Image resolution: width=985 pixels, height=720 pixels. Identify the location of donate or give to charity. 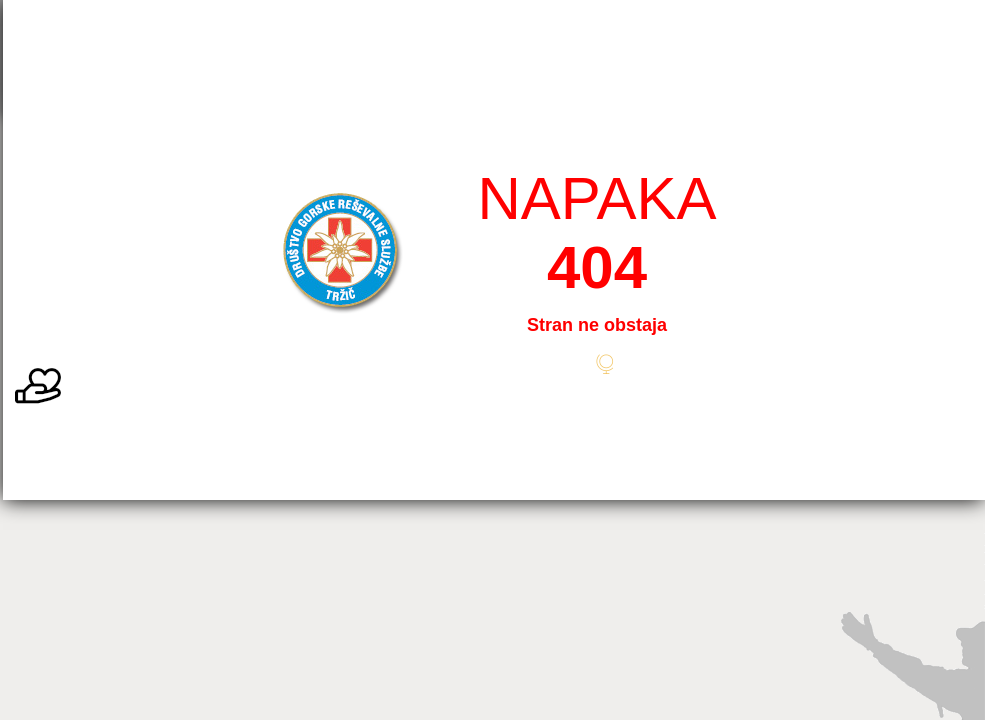
(39, 386).